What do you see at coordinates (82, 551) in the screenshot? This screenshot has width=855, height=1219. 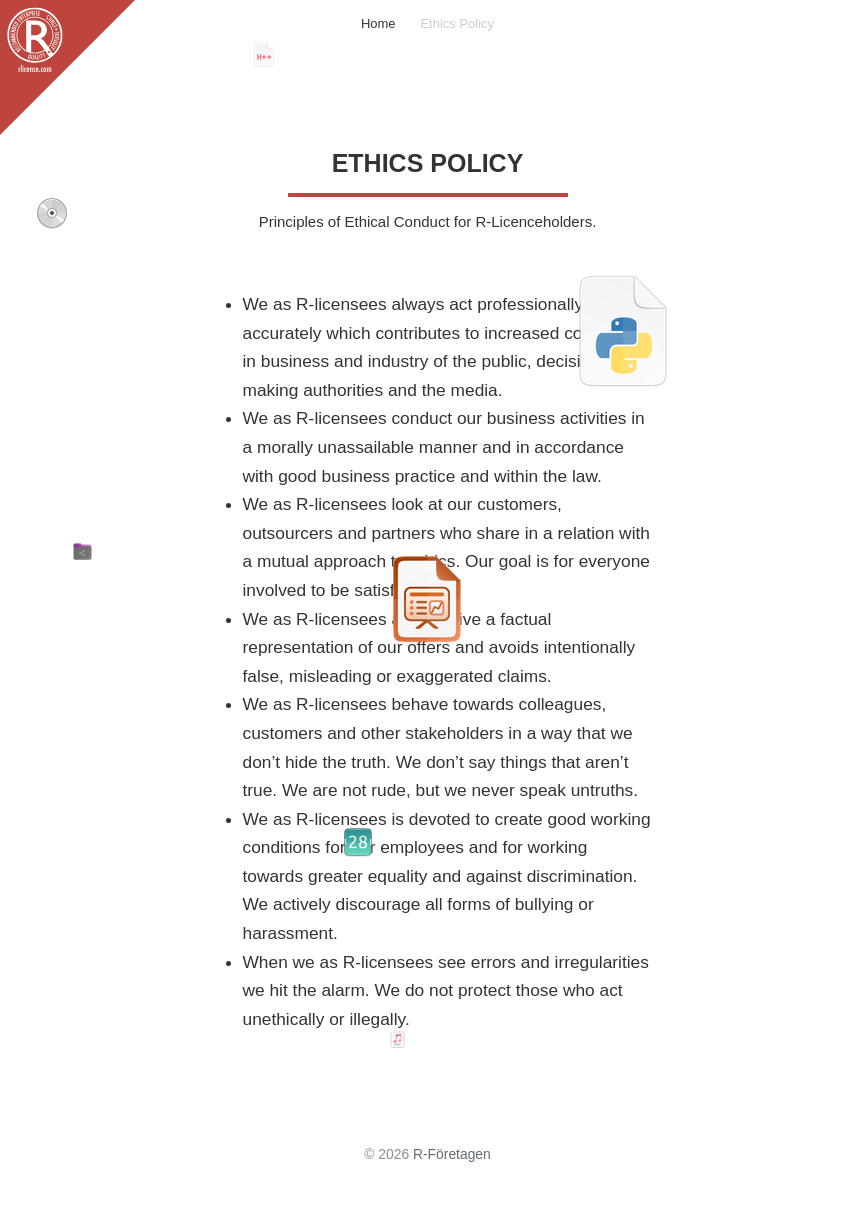 I see `access your public shared folder` at bounding box center [82, 551].